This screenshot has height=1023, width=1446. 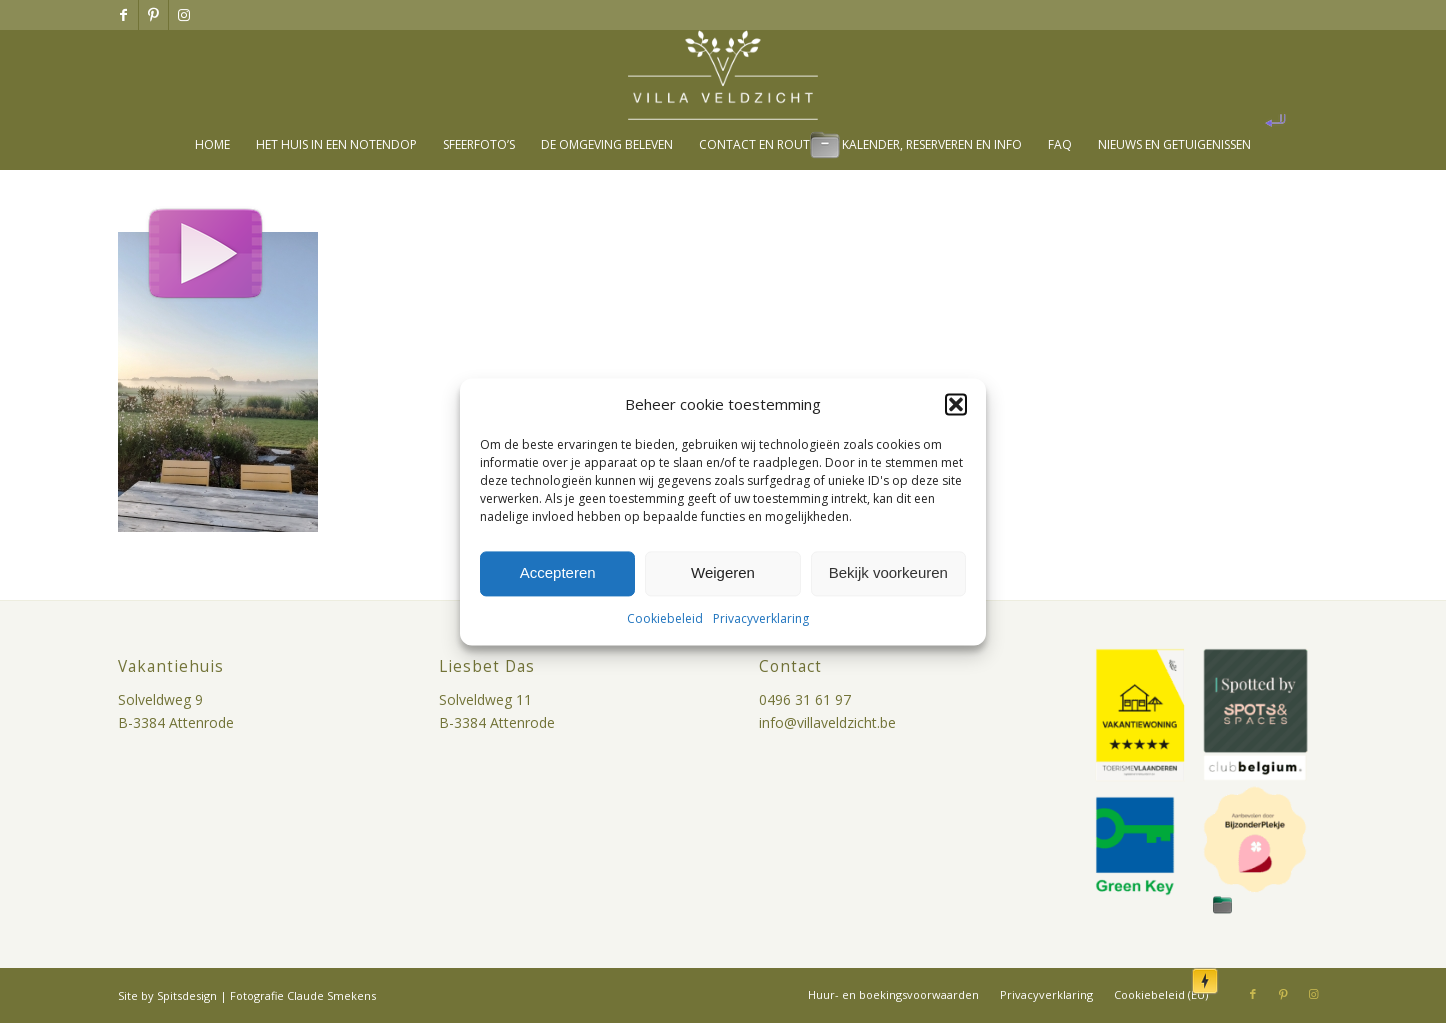 I want to click on open folder containing files, so click(x=1222, y=904).